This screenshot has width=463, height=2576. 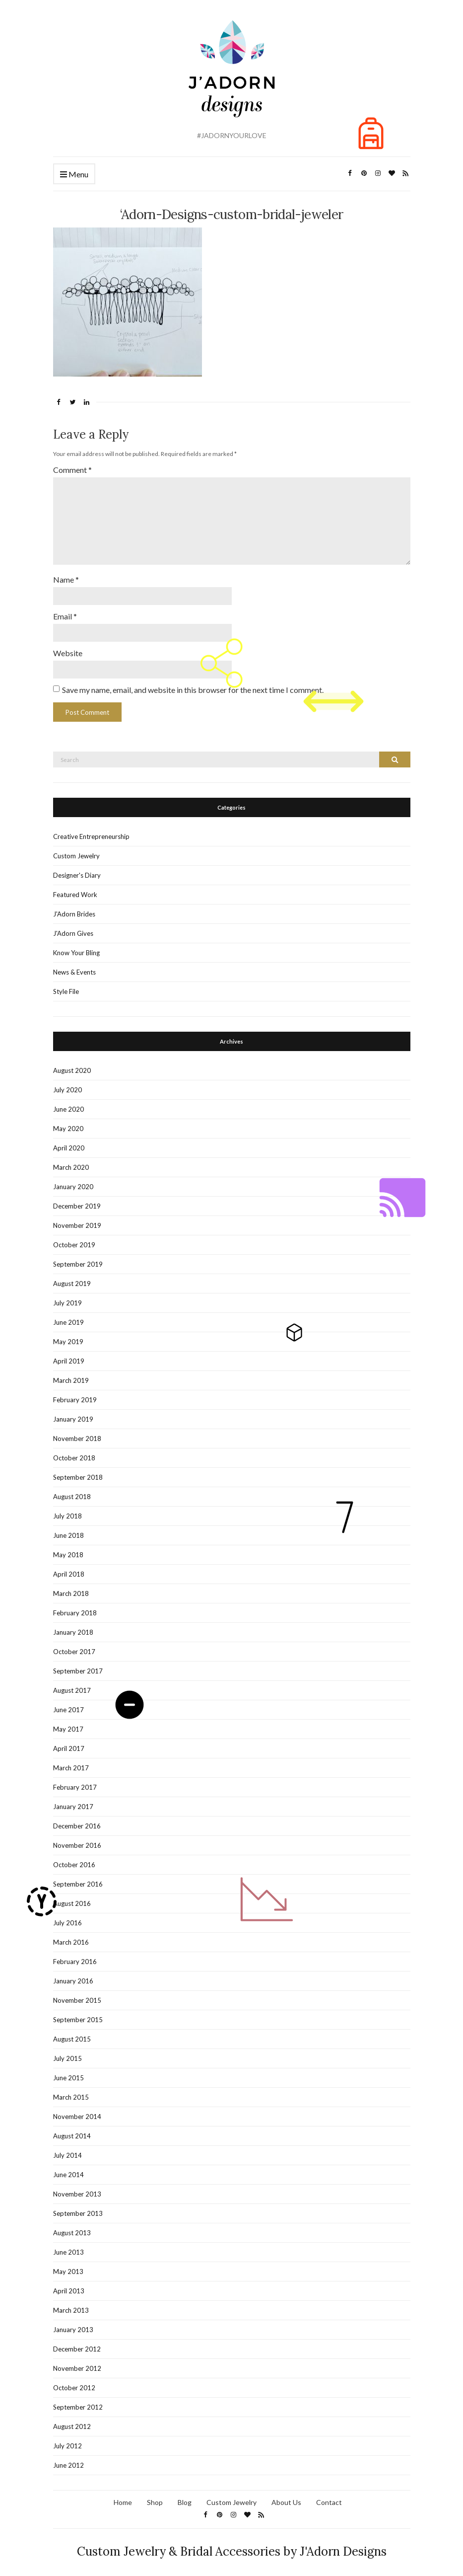 What do you see at coordinates (266, 1899) in the screenshot?
I see `view declining metrics or trends` at bounding box center [266, 1899].